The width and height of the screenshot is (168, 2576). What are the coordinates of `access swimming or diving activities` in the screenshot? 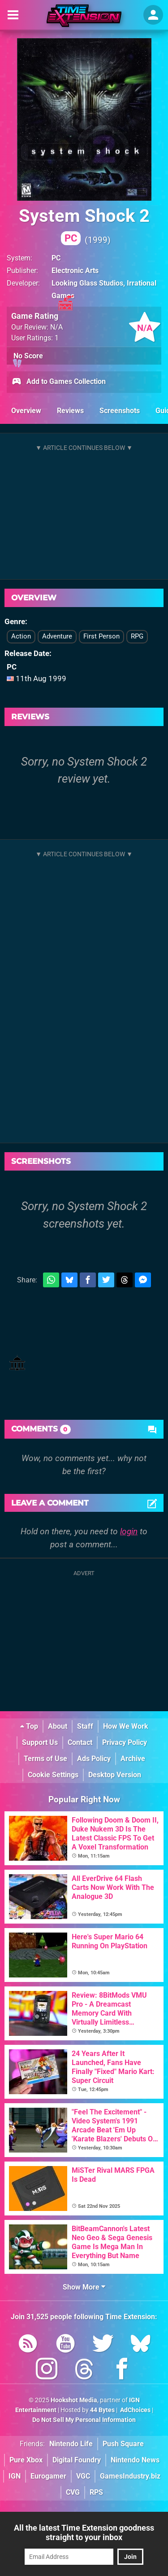 It's located at (17, 363).